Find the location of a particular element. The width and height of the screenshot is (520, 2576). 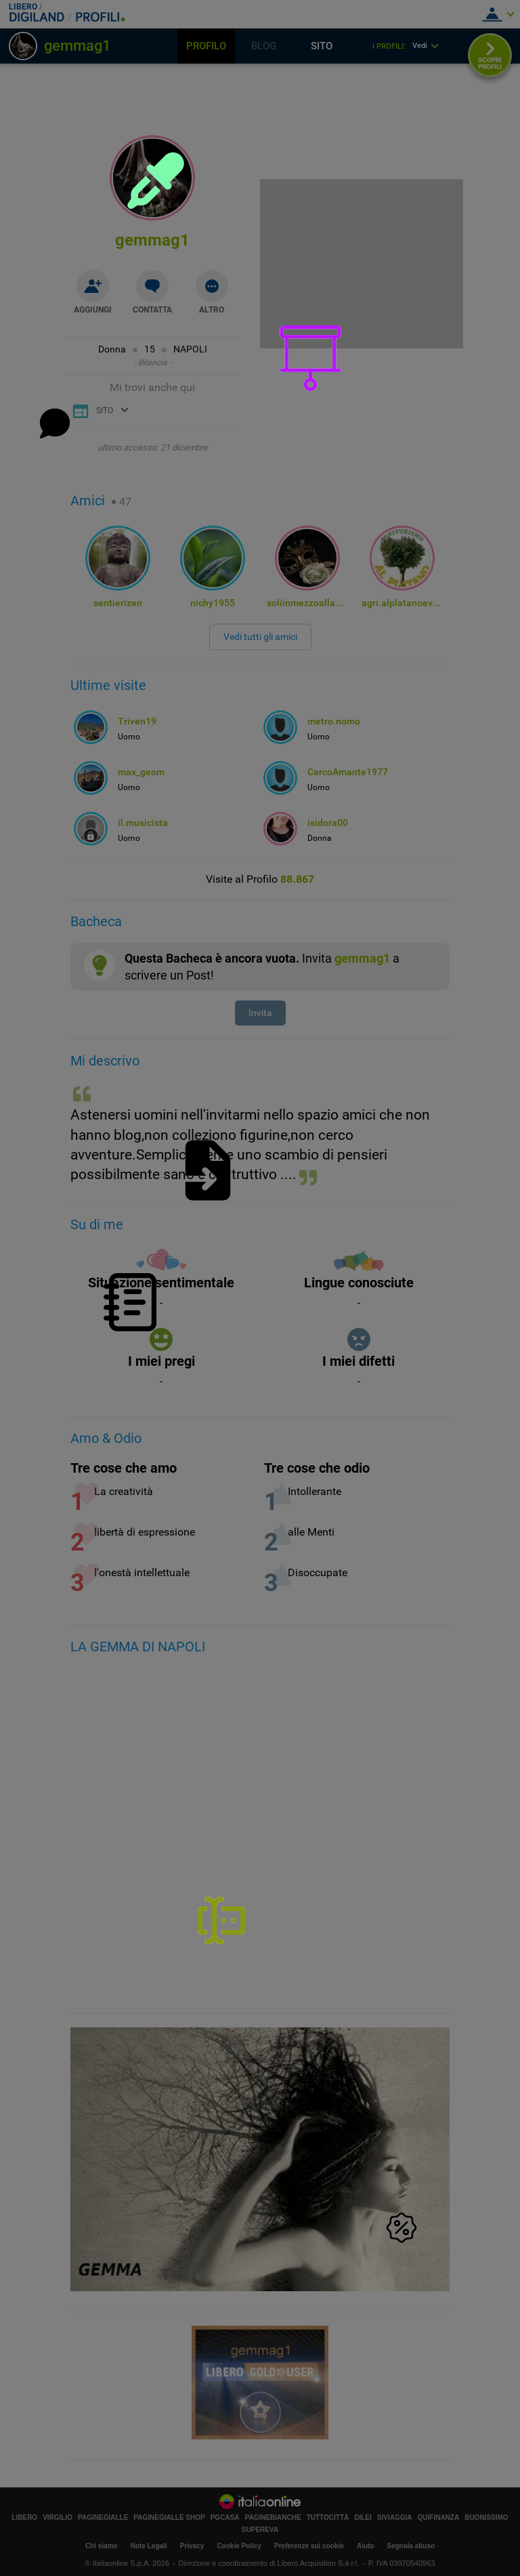

pick a color from the canvas is located at coordinates (156, 181).